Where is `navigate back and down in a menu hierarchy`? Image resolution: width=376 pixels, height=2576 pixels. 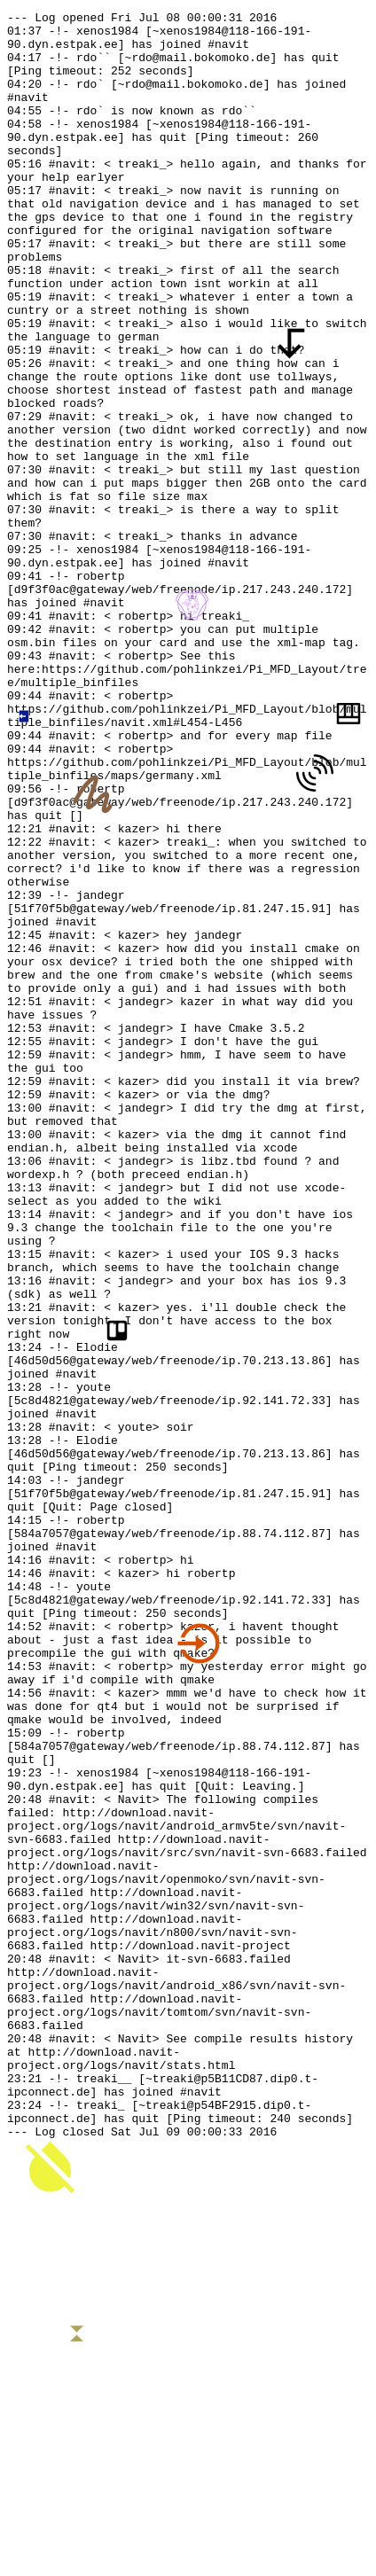 navigate back and down in a menu hierarchy is located at coordinates (291, 341).